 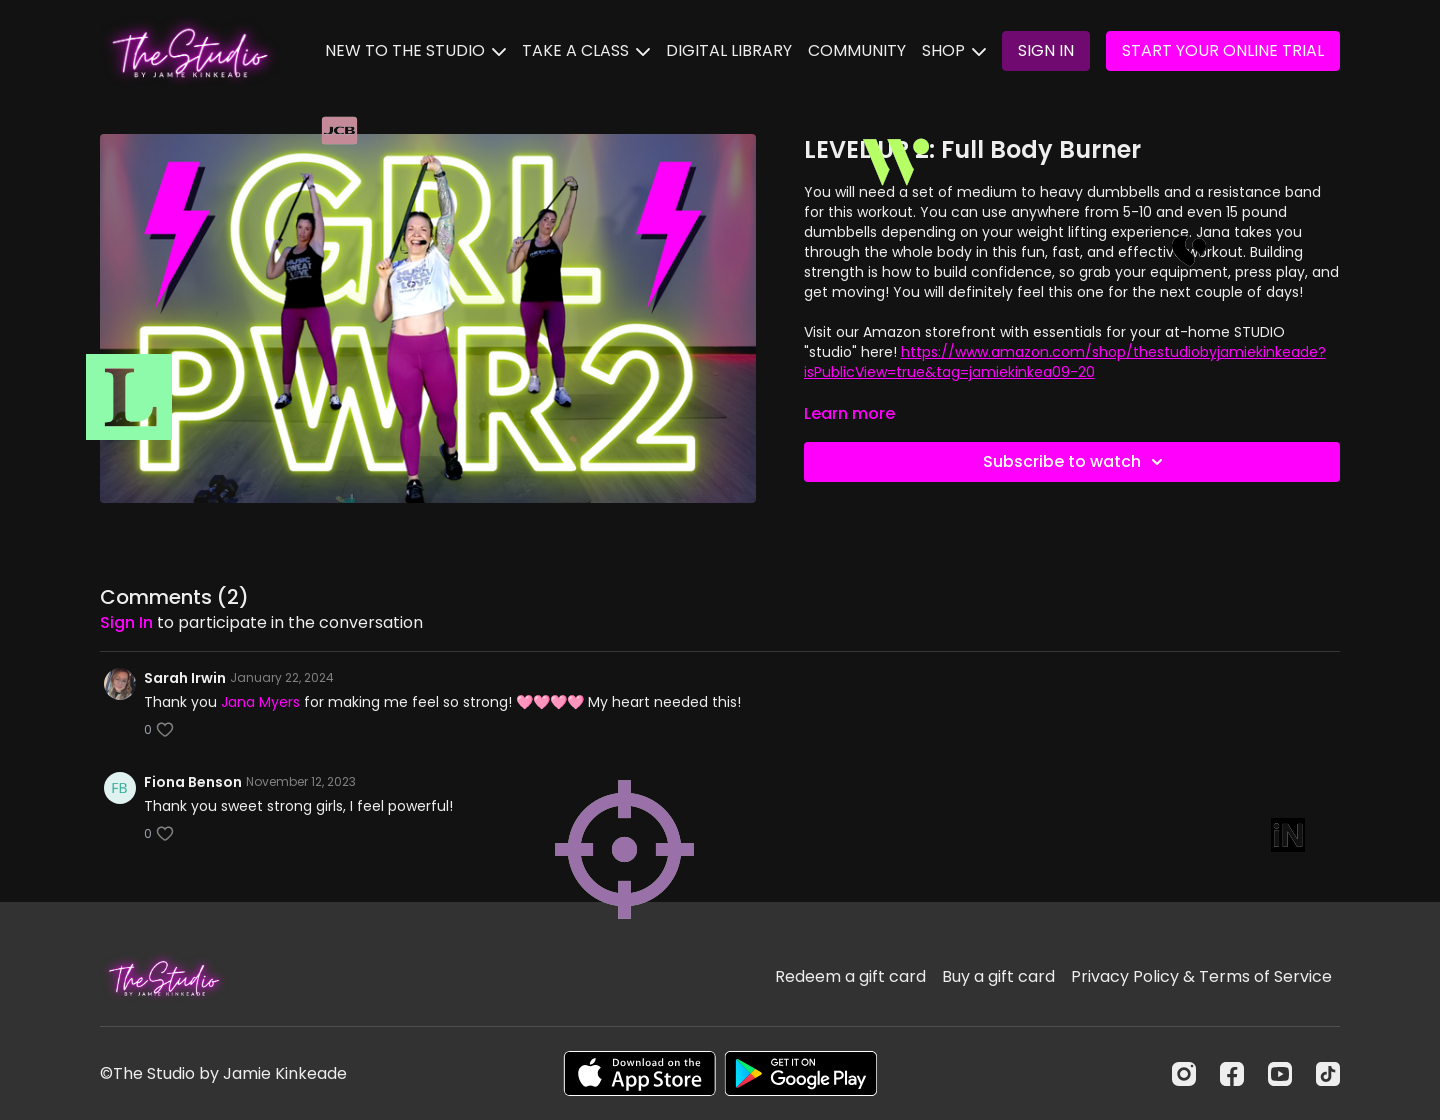 I want to click on open the Wantedly app, so click(x=896, y=162).